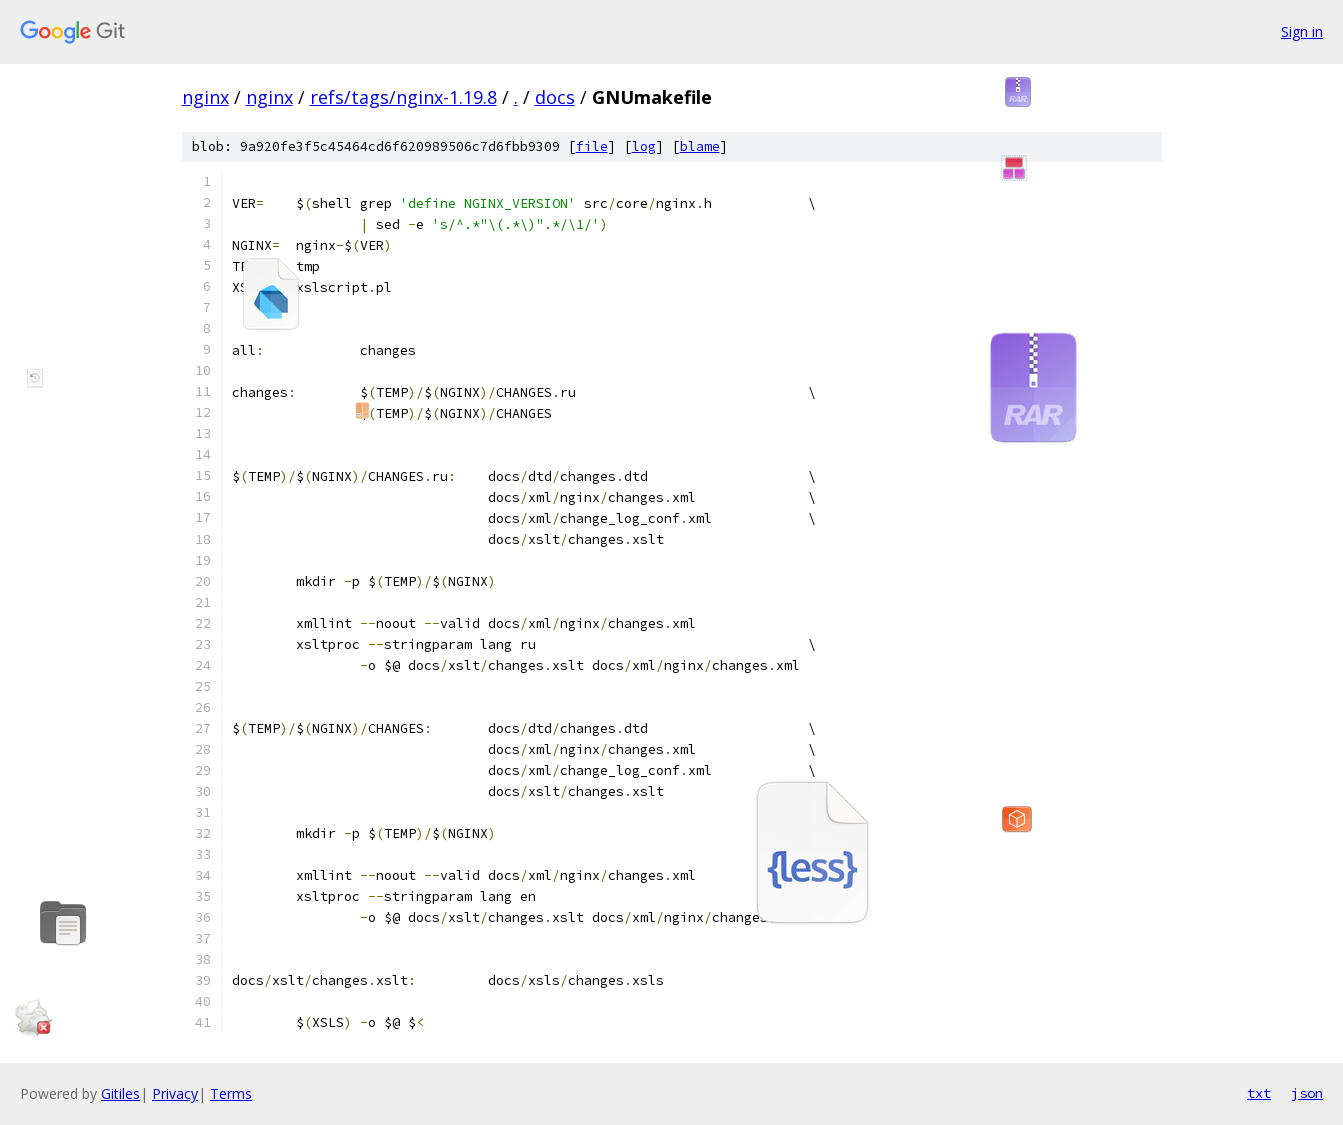 The width and height of the screenshot is (1343, 1125). What do you see at coordinates (1018, 92) in the screenshot?
I see `indicates a RAR compressed archive file` at bounding box center [1018, 92].